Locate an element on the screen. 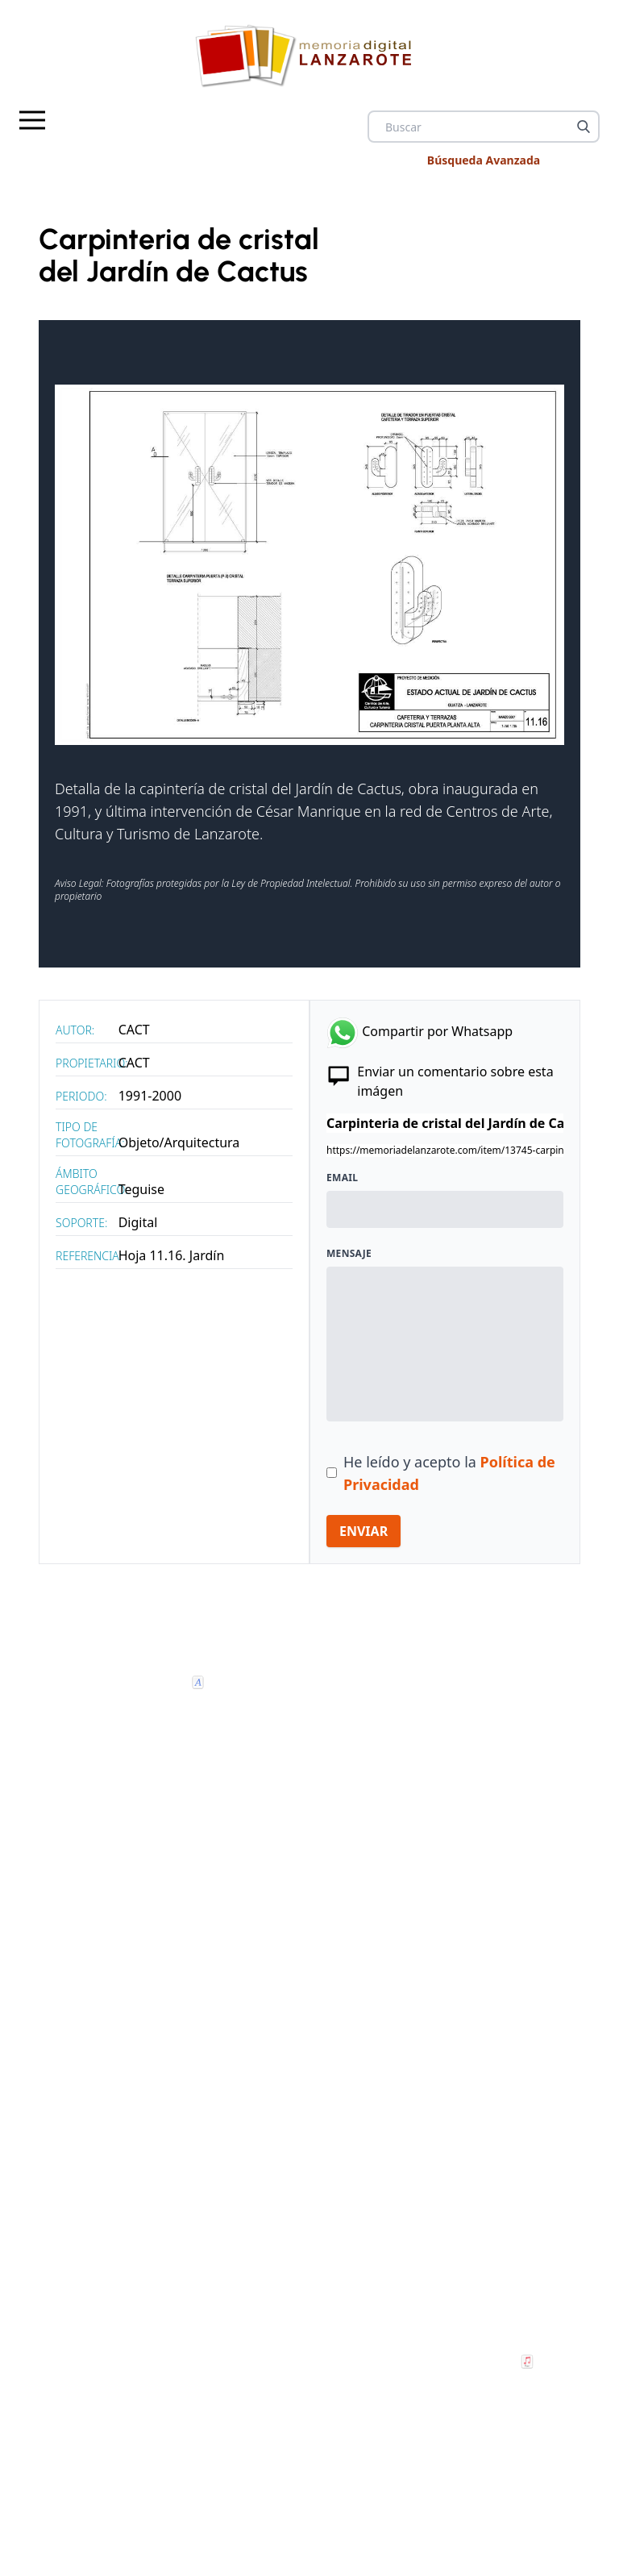 This screenshot has height=2576, width=619. a flac audio file is located at coordinates (527, 2362).